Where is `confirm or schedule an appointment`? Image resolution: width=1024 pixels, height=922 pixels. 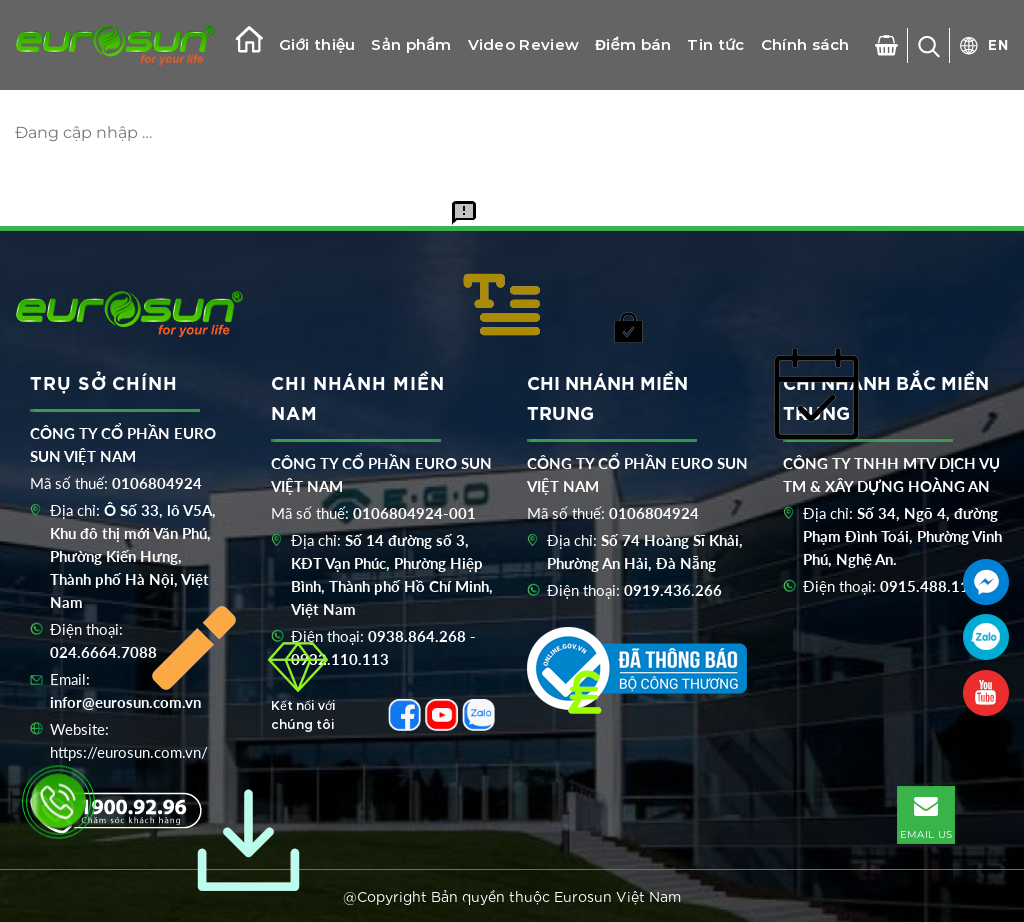 confirm or schedule an appointment is located at coordinates (816, 397).